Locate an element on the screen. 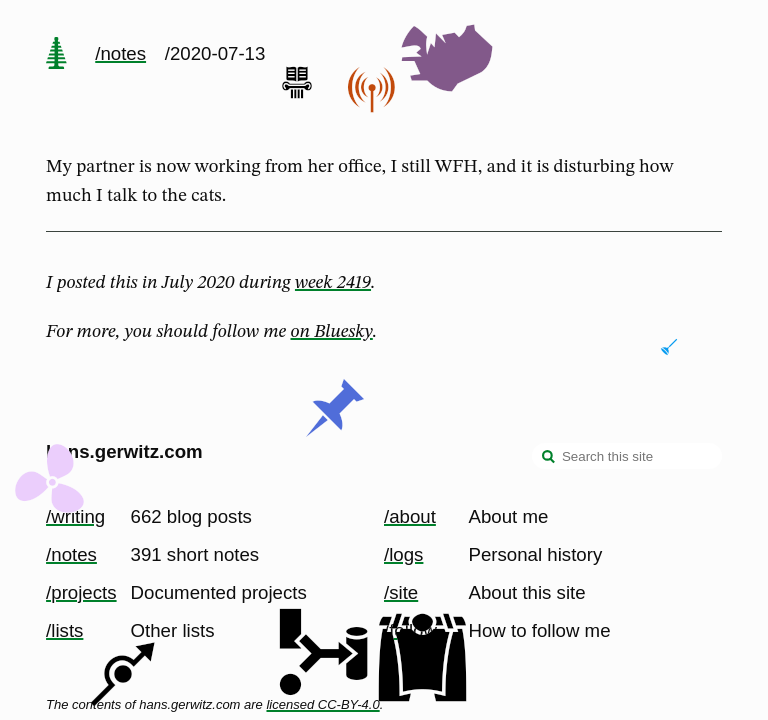  equip basic armor or clothing item is located at coordinates (422, 657).